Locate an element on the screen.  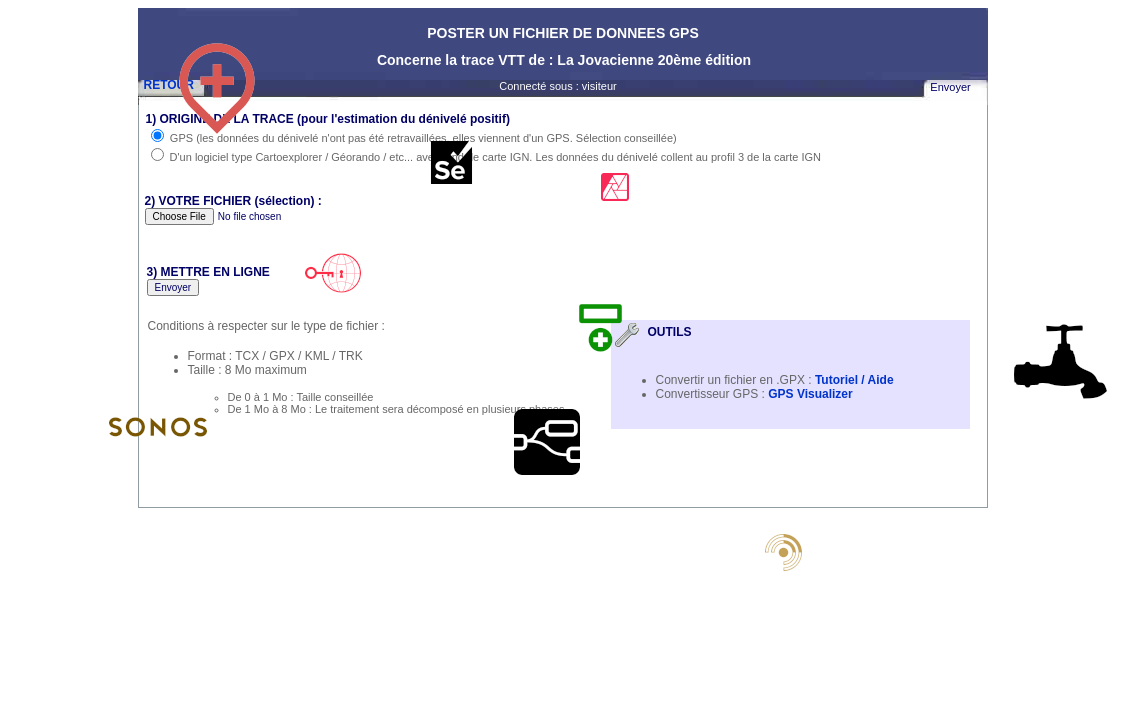
open the Sonos app is located at coordinates (158, 427).